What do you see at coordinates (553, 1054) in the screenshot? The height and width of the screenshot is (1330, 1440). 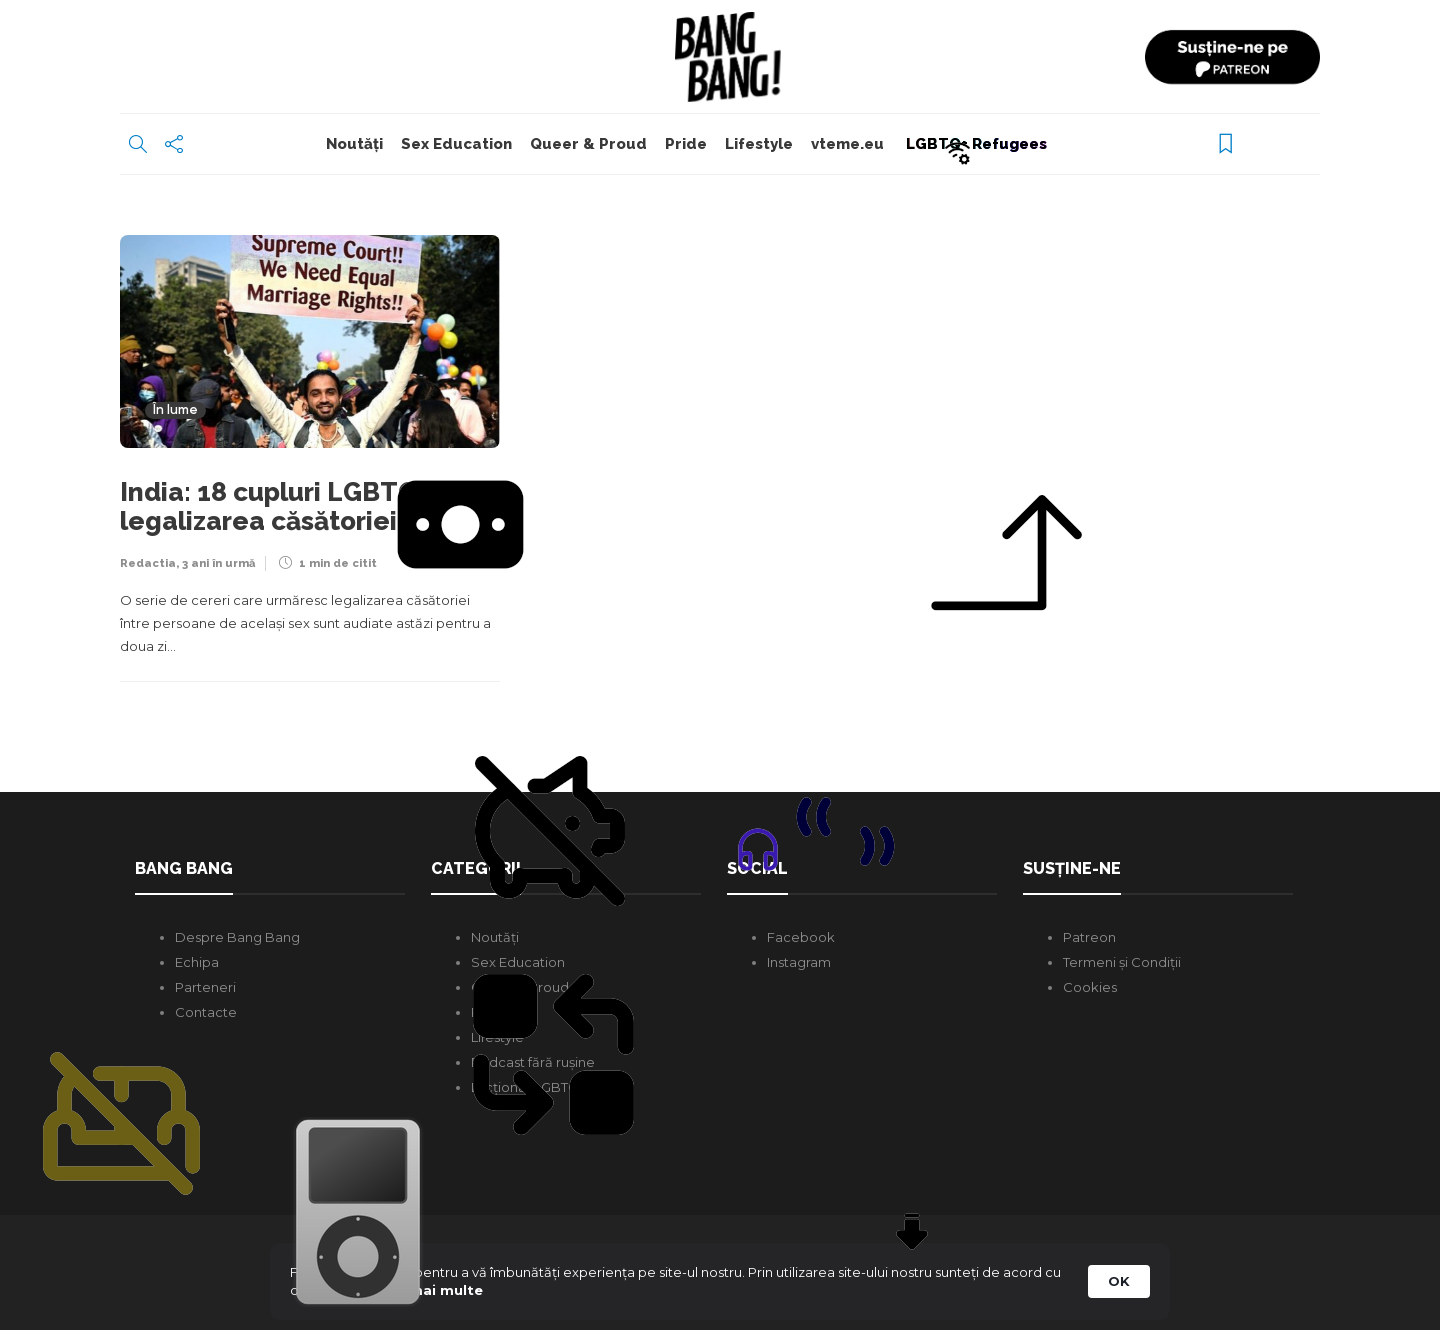 I see `replace or swap selected items` at bounding box center [553, 1054].